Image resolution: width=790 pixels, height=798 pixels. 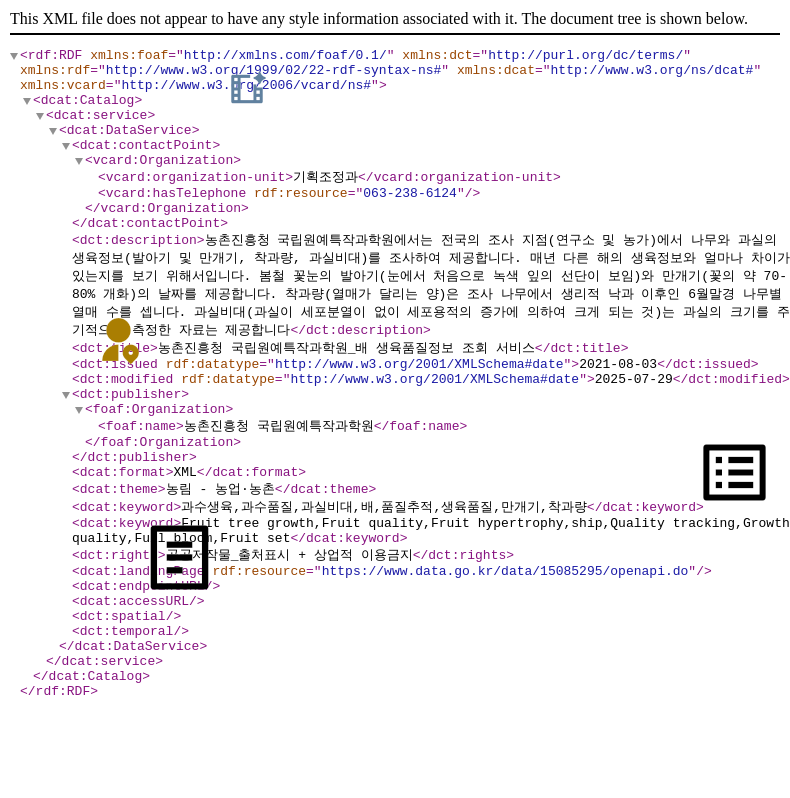 What do you see at coordinates (734, 472) in the screenshot?
I see `switch to list view` at bounding box center [734, 472].